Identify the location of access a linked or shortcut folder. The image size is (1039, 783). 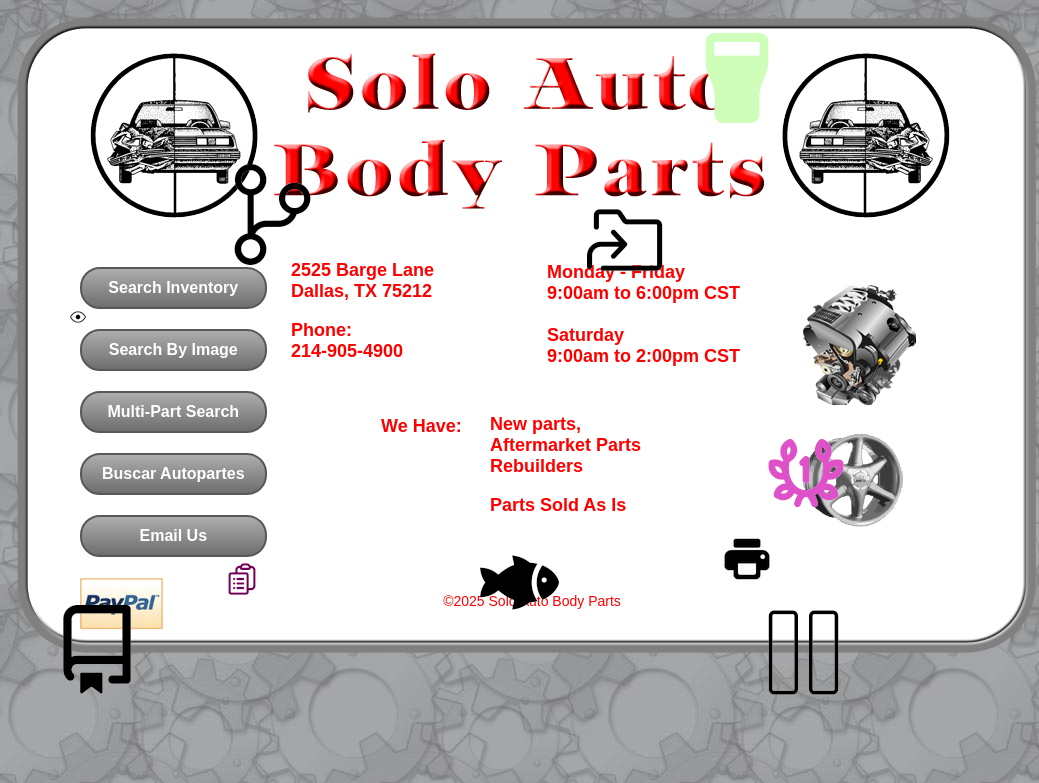
(628, 240).